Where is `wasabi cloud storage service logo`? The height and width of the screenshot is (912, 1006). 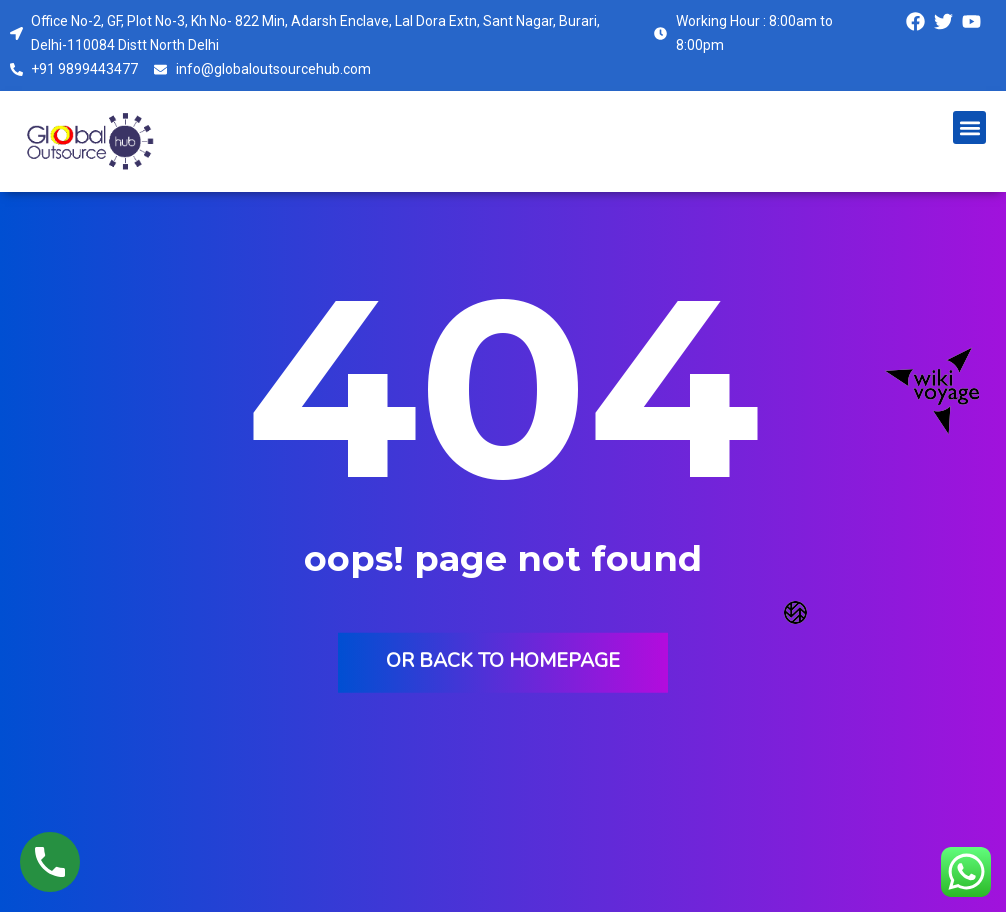 wasabi cloud storage service logo is located at coordinates (795, 612).